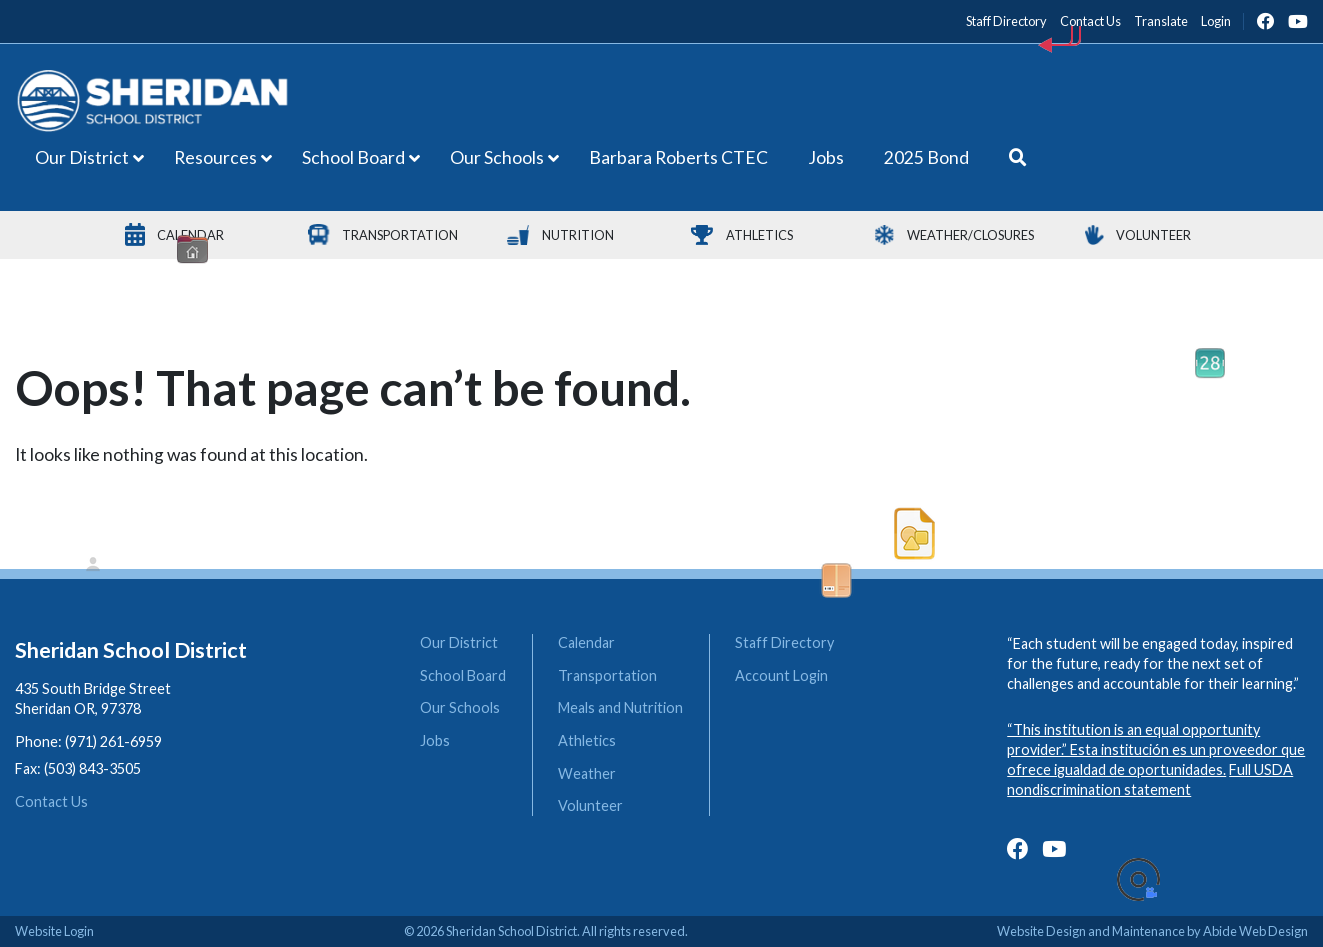 This screenshot has height=947, width=1323. I want to click on libreoffice draw document file, so click(914, 533).